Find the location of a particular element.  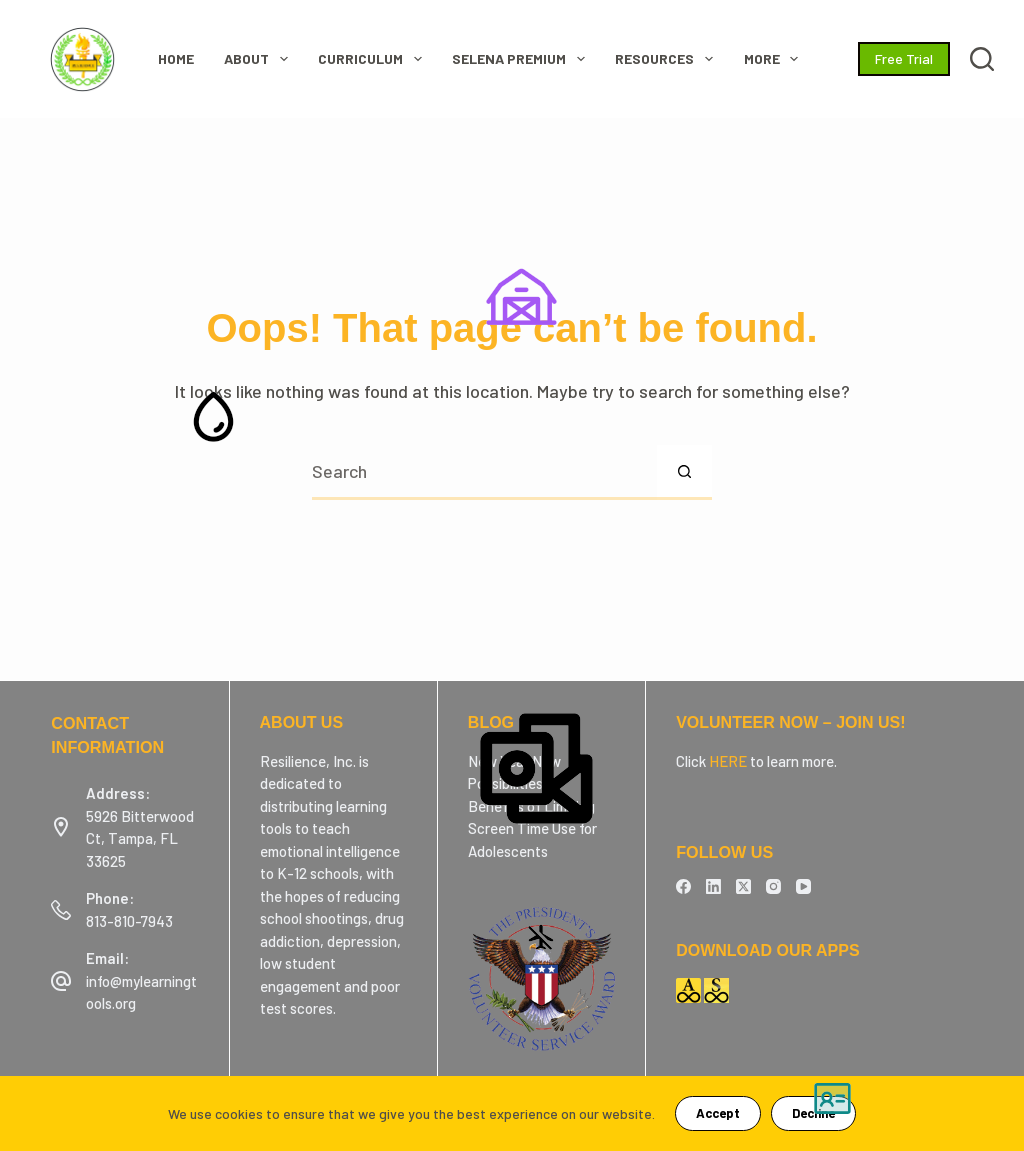

access farm or agricultural settings is located at coordinates (521, 301).